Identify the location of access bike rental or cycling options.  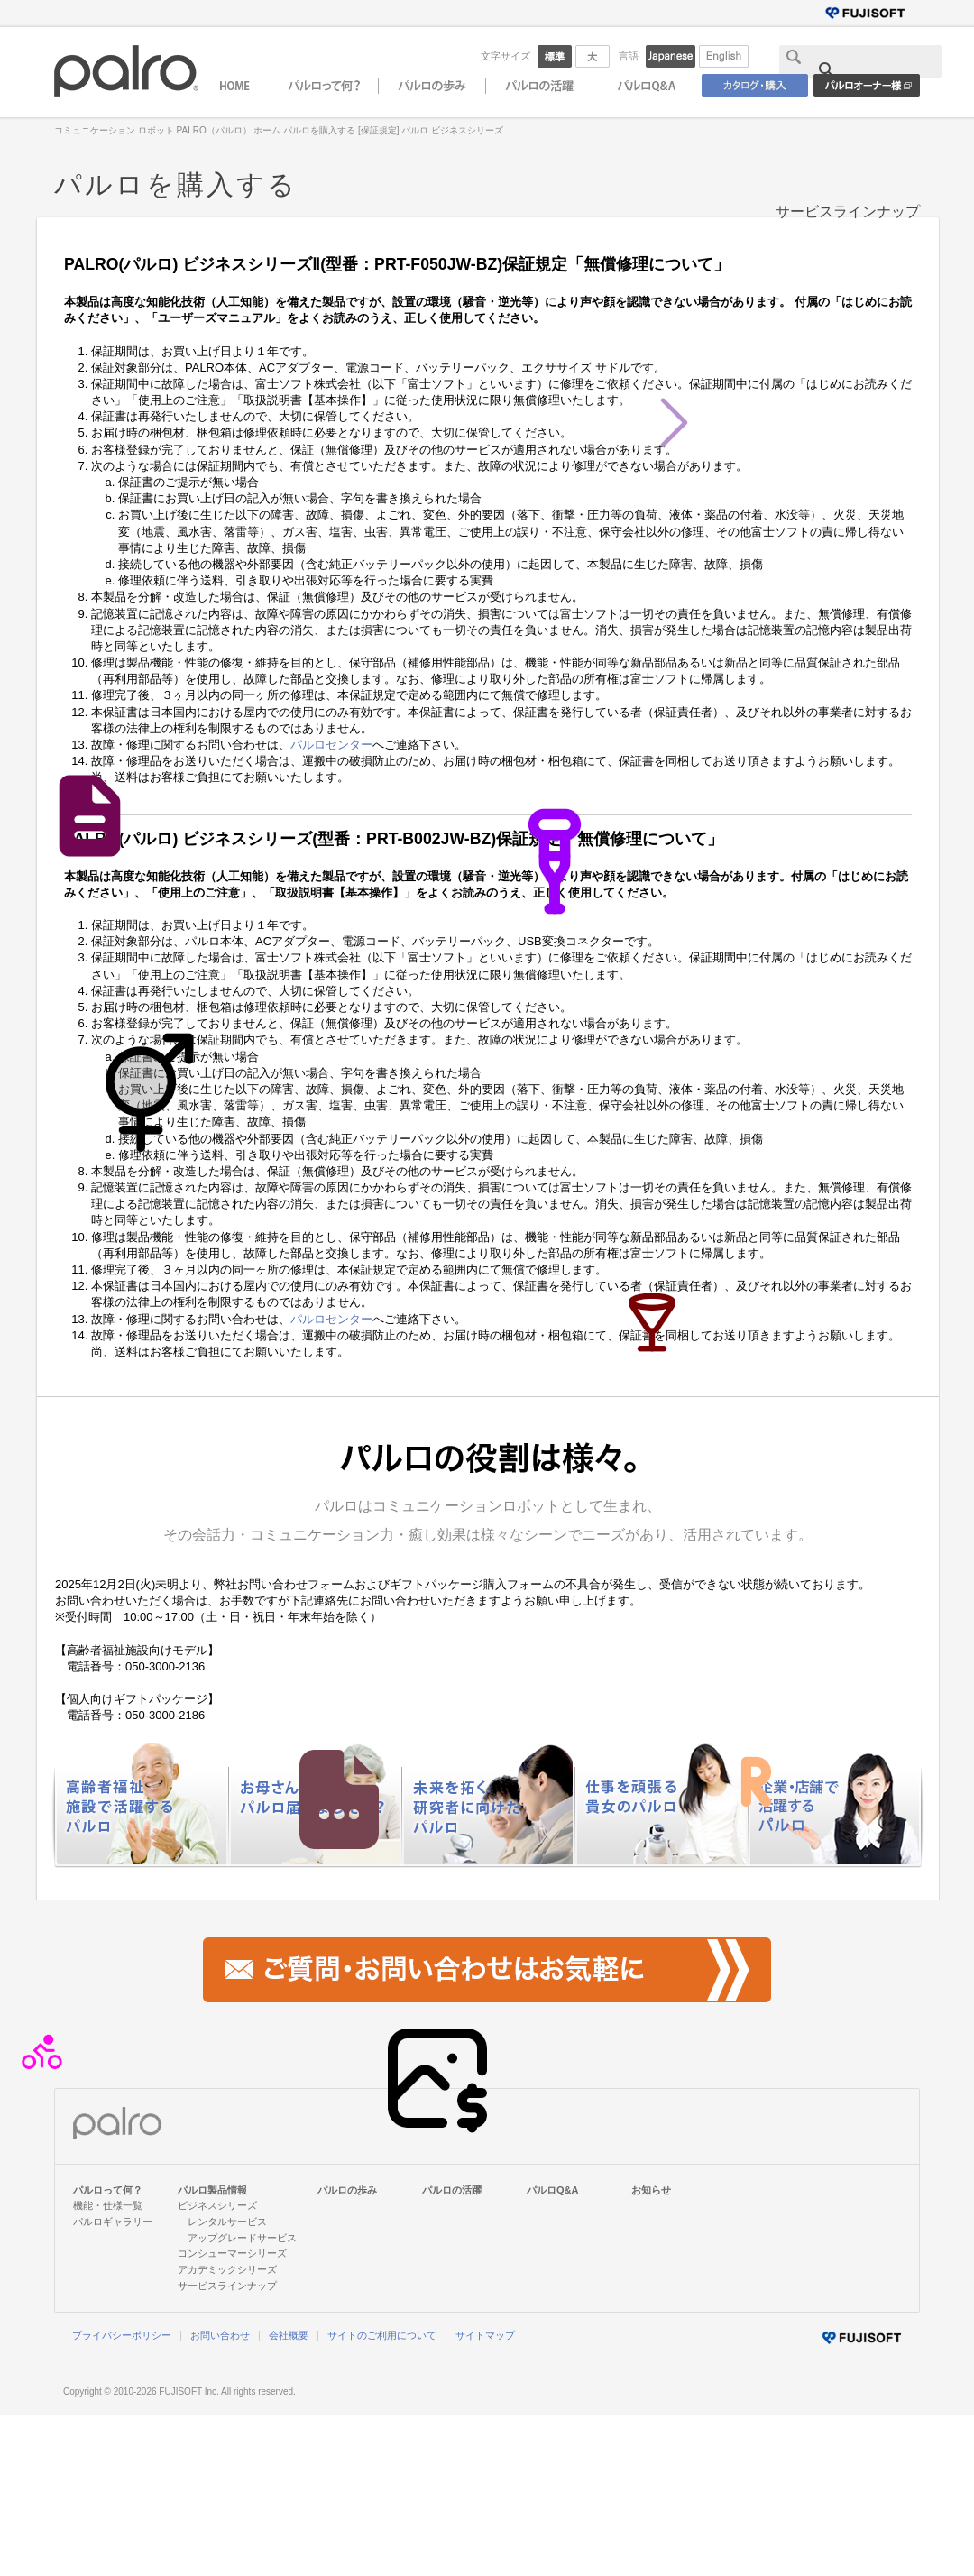
(41, 2053).